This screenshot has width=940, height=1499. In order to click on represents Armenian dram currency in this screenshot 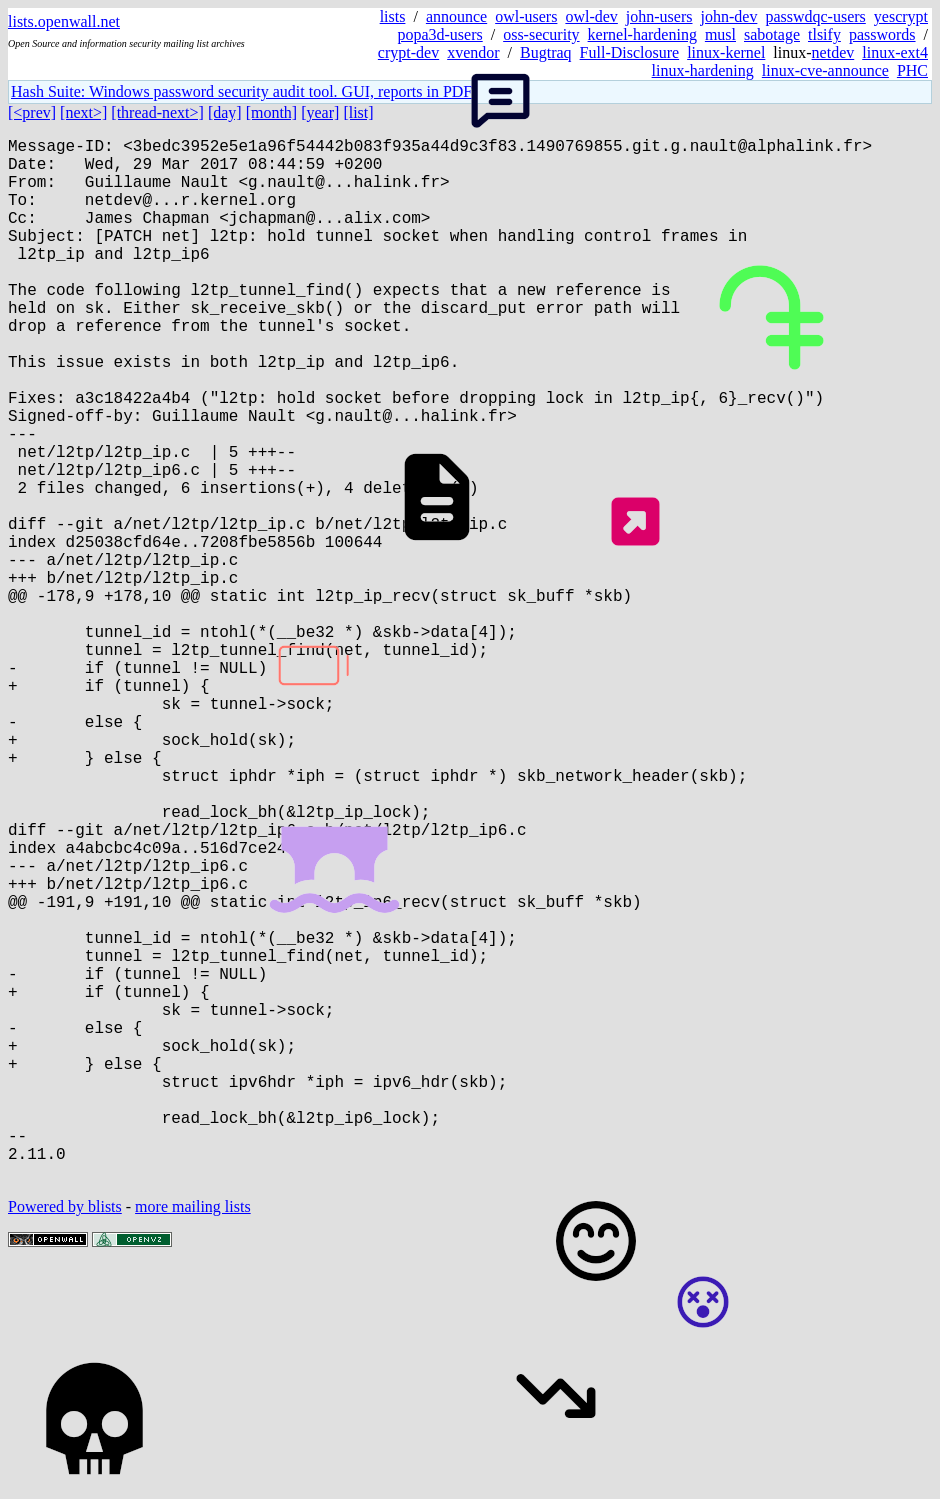, I will do `click(771, 317)`.